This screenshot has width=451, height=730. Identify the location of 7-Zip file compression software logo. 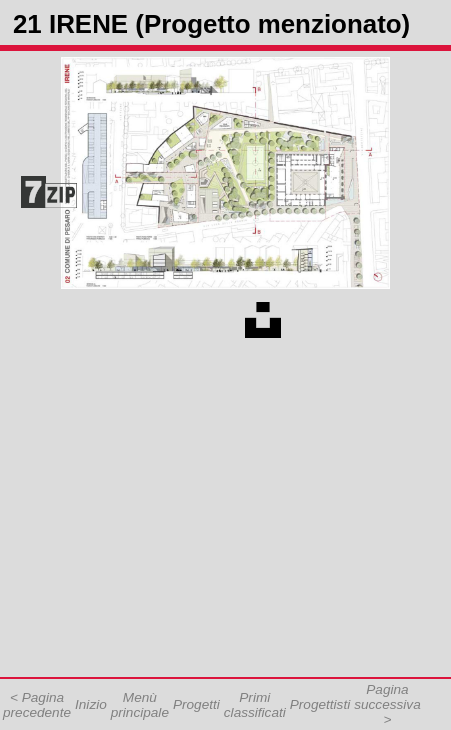
(49, 192).